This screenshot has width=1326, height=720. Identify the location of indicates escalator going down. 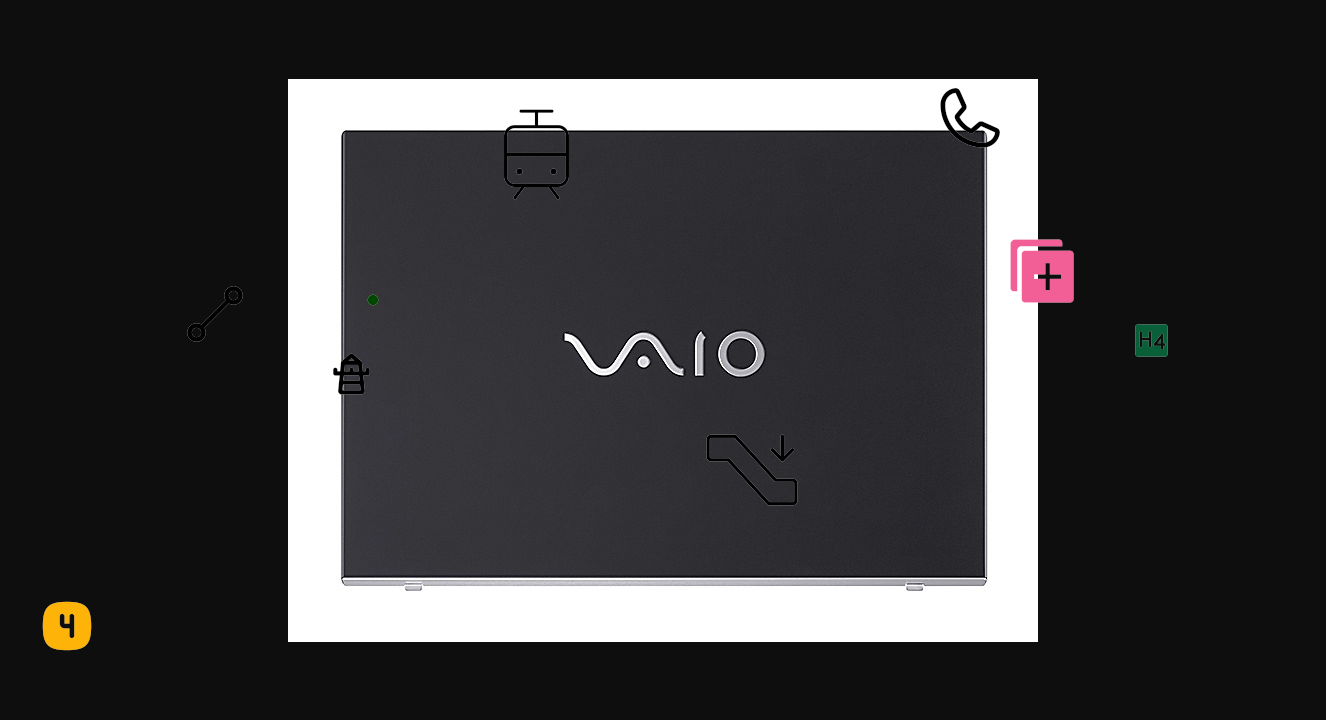
(752, 470).